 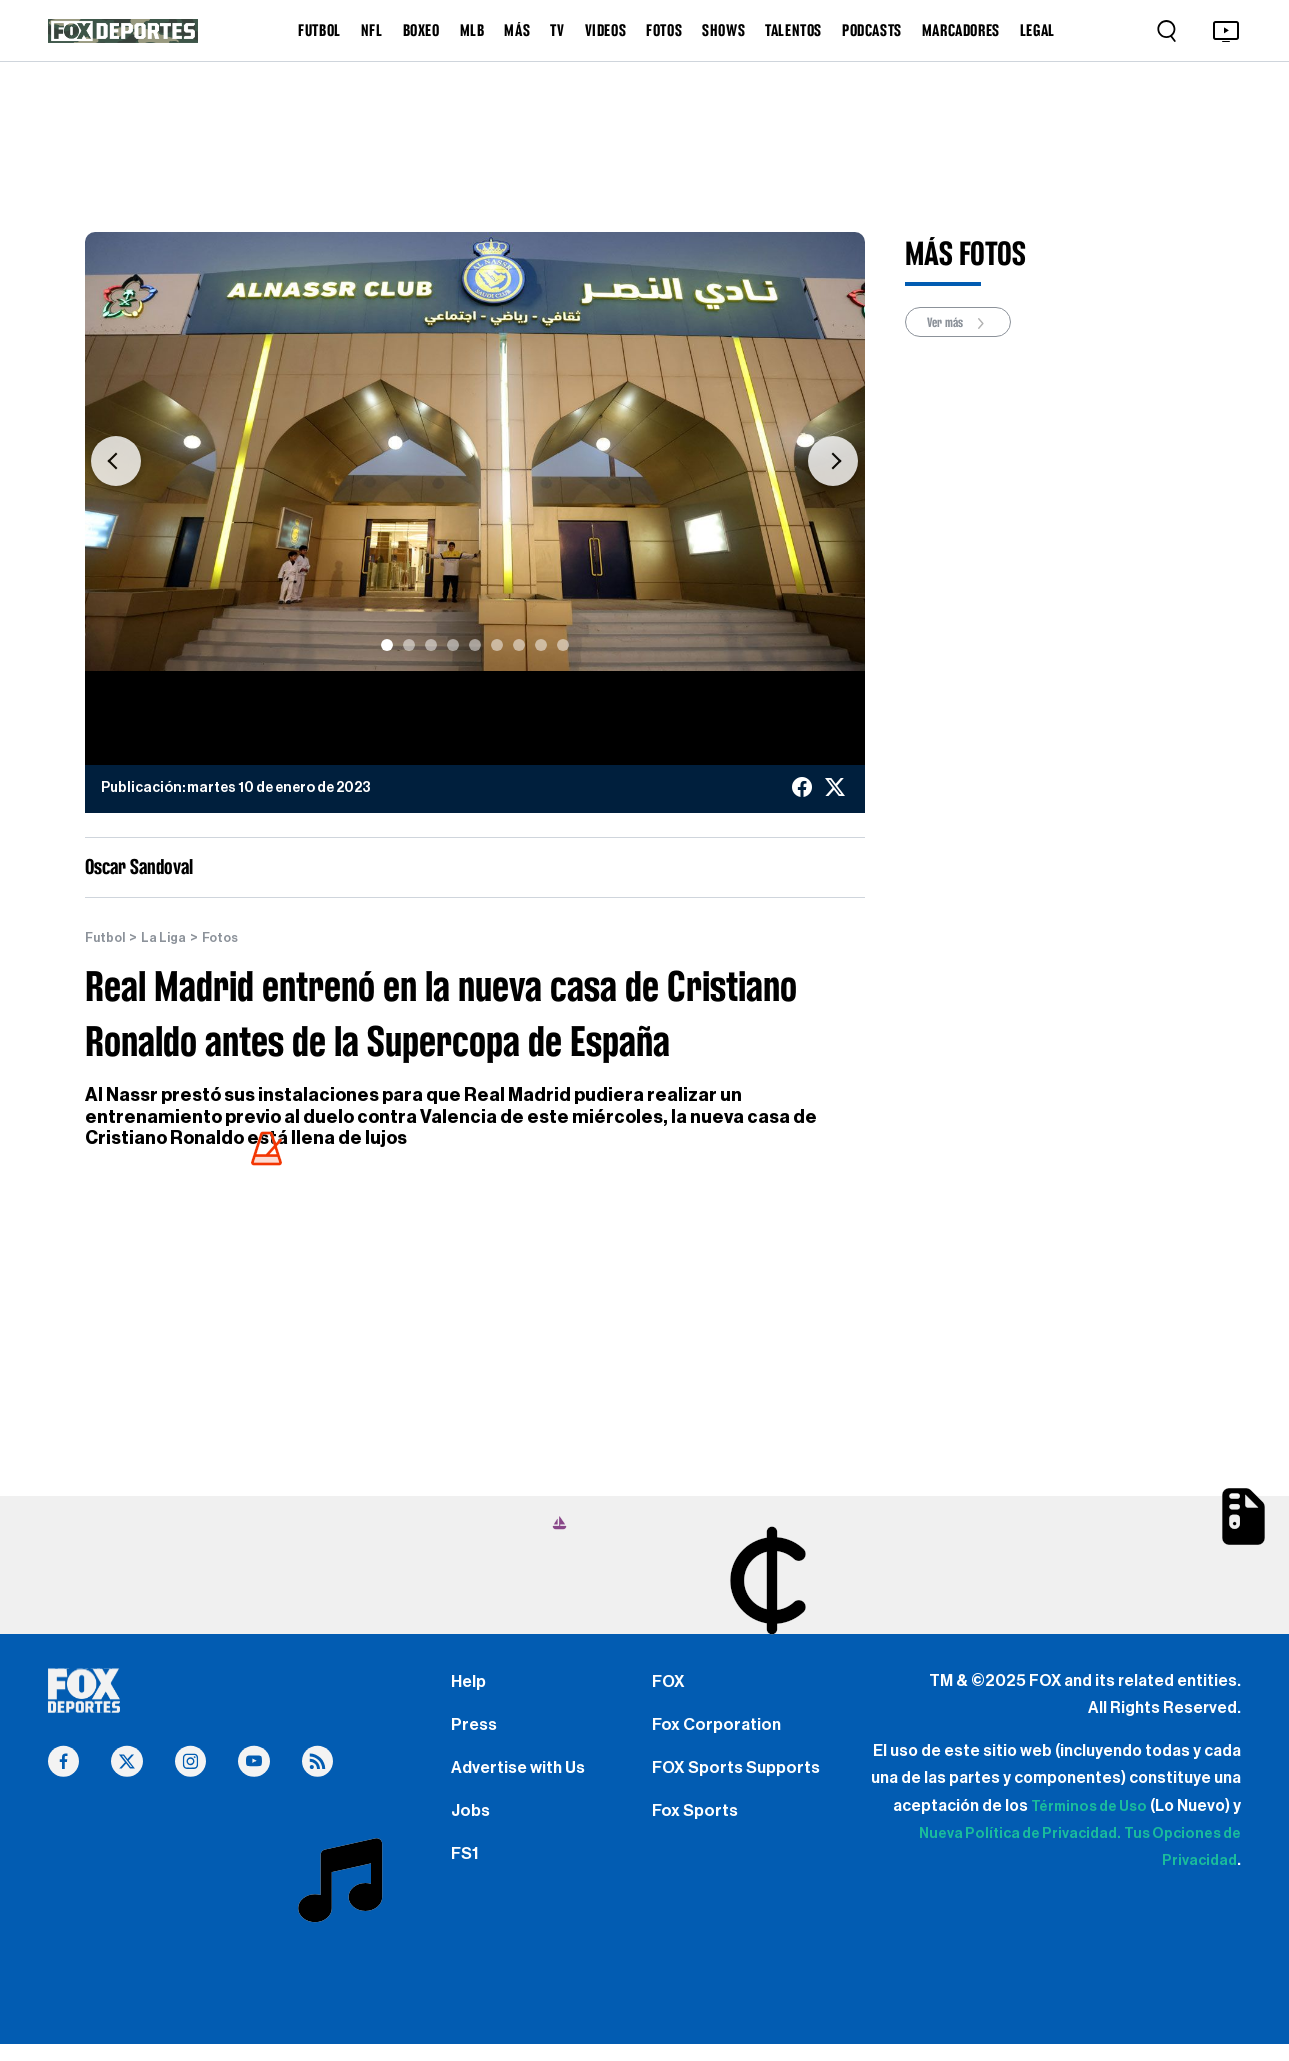 I want to click on navigate to sailing or boating features, so click(x=559, y=1522).